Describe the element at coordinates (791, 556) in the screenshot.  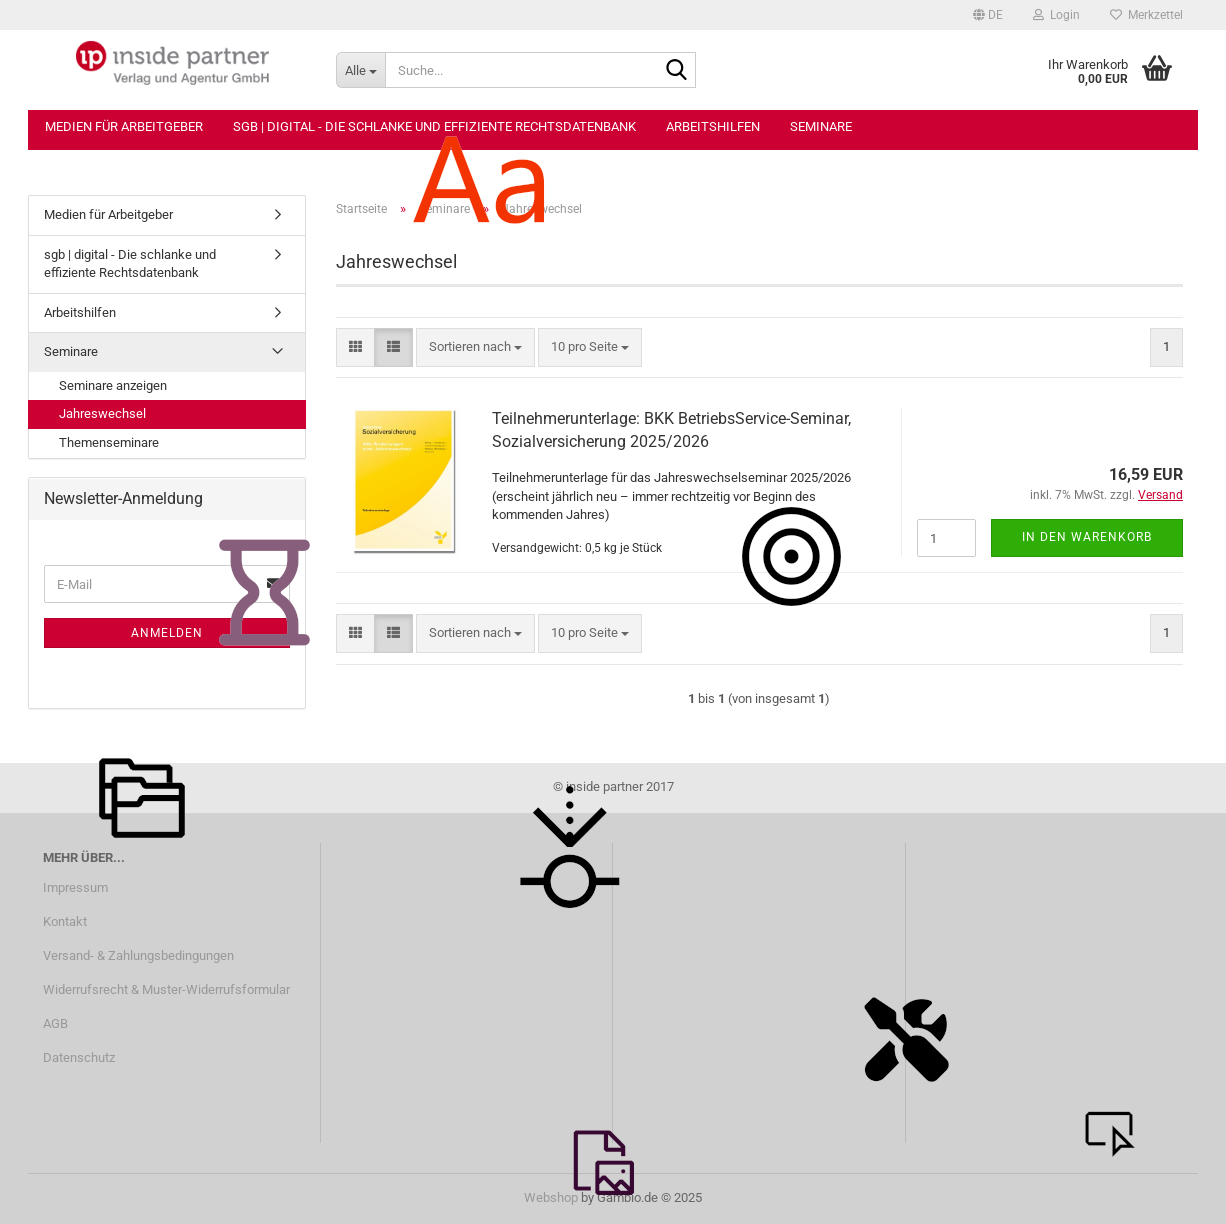
I see `set a target or goal` at that location.